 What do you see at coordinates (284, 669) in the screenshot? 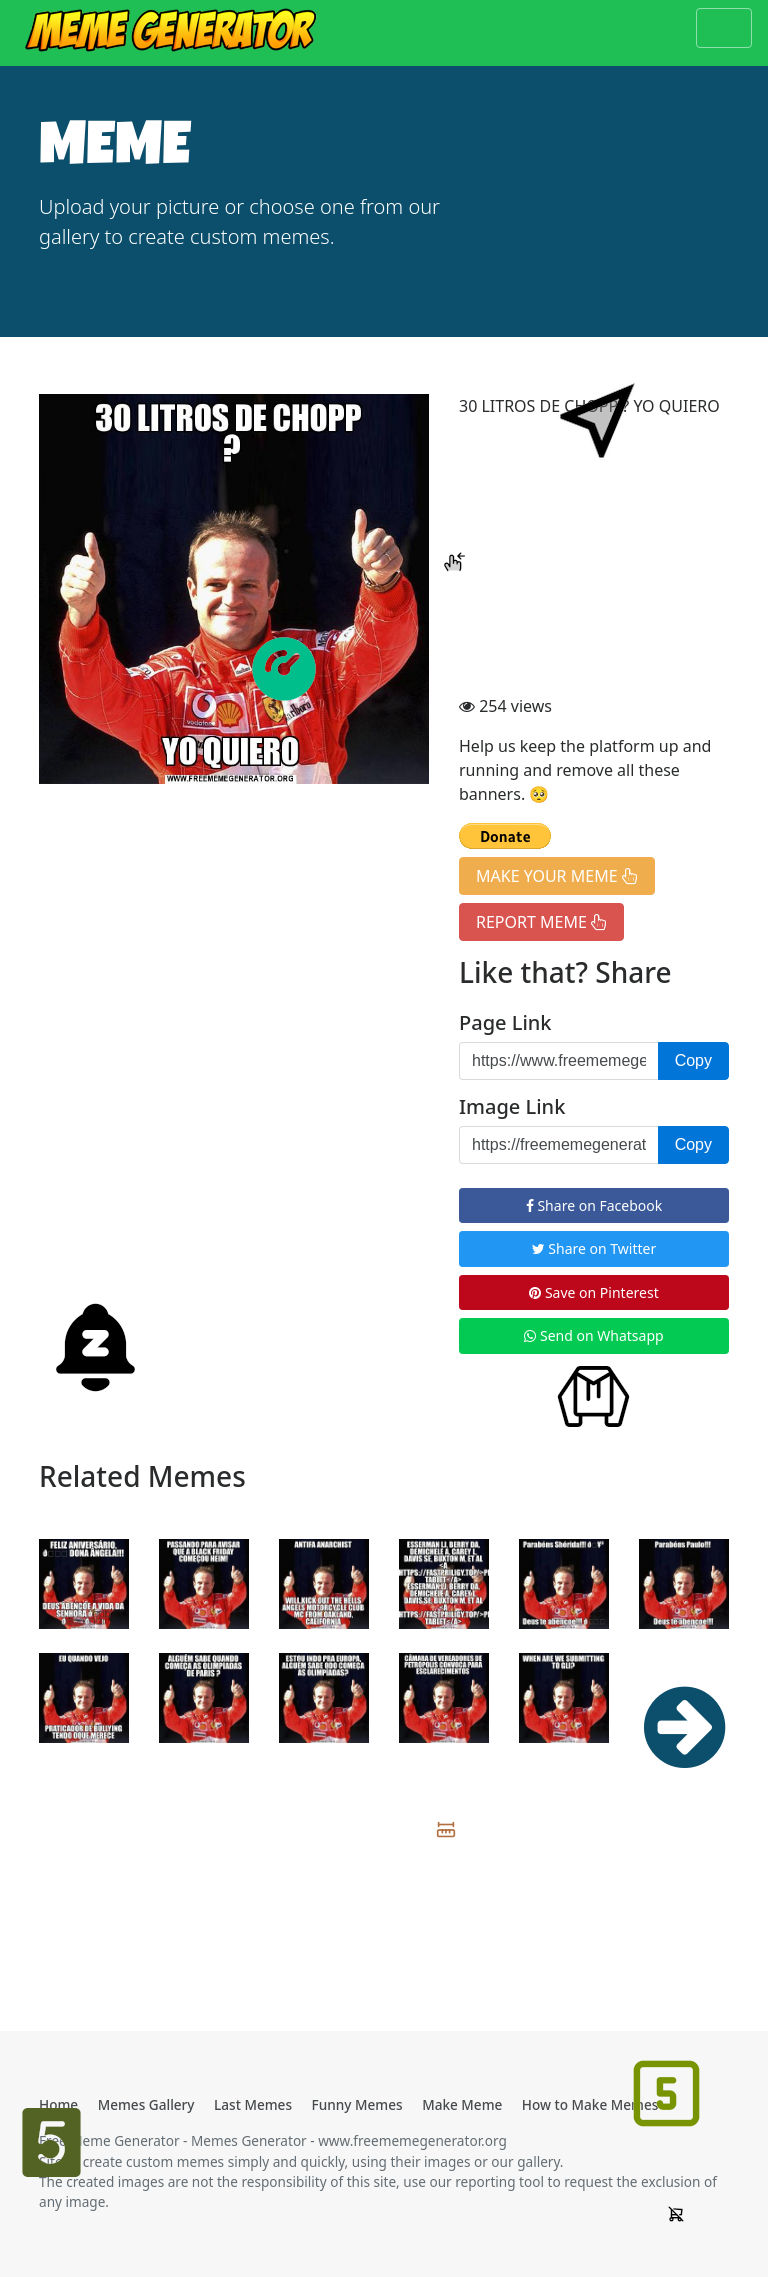
I see `view performance metrics or speed` at bounding box center [284, 669].